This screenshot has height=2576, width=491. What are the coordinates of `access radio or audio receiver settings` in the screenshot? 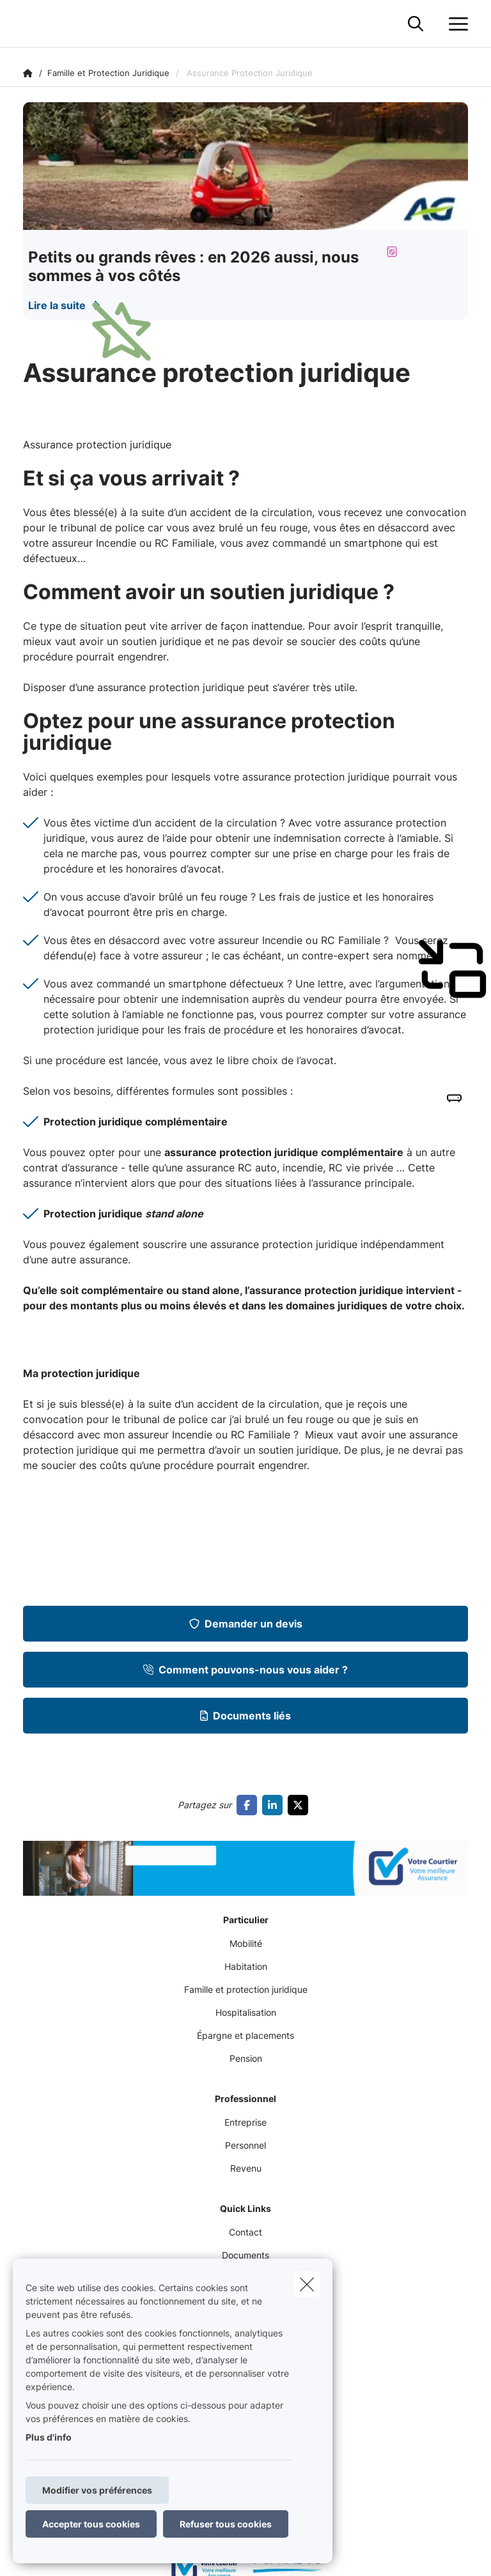 It's located at (454, 1097).